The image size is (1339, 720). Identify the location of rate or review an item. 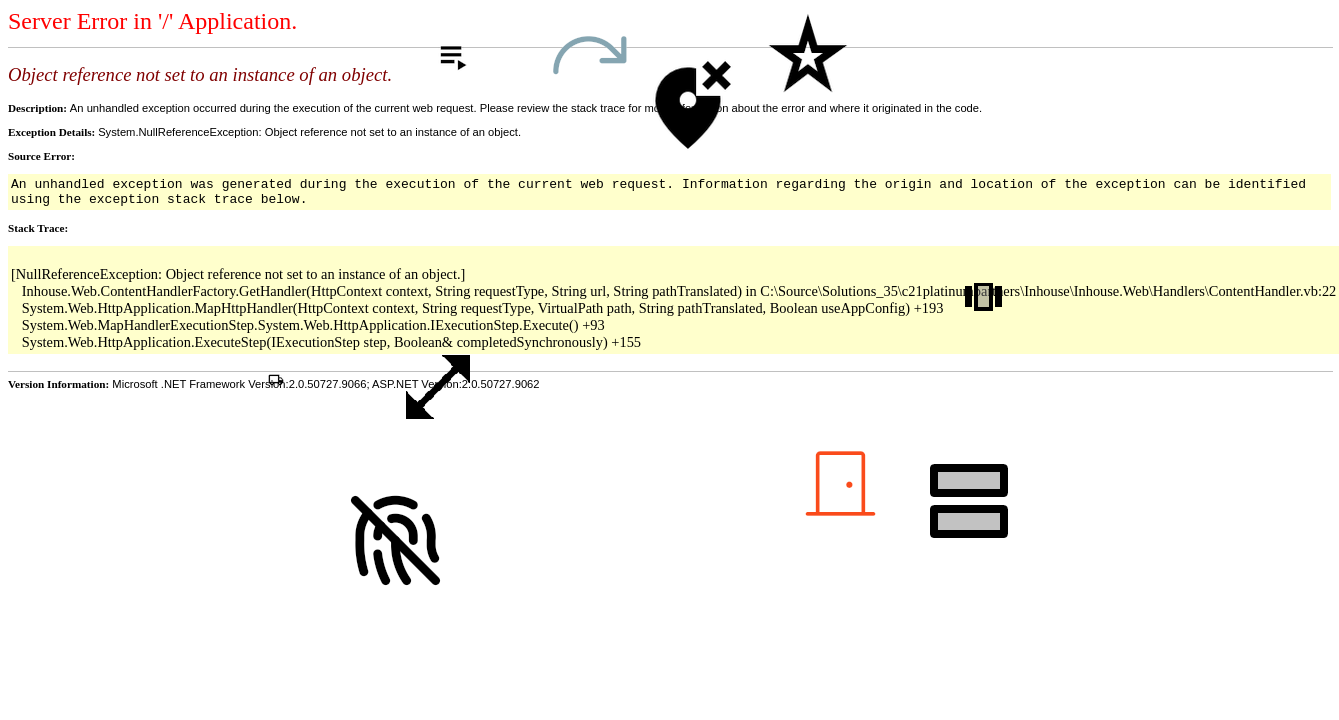
(808, 53).